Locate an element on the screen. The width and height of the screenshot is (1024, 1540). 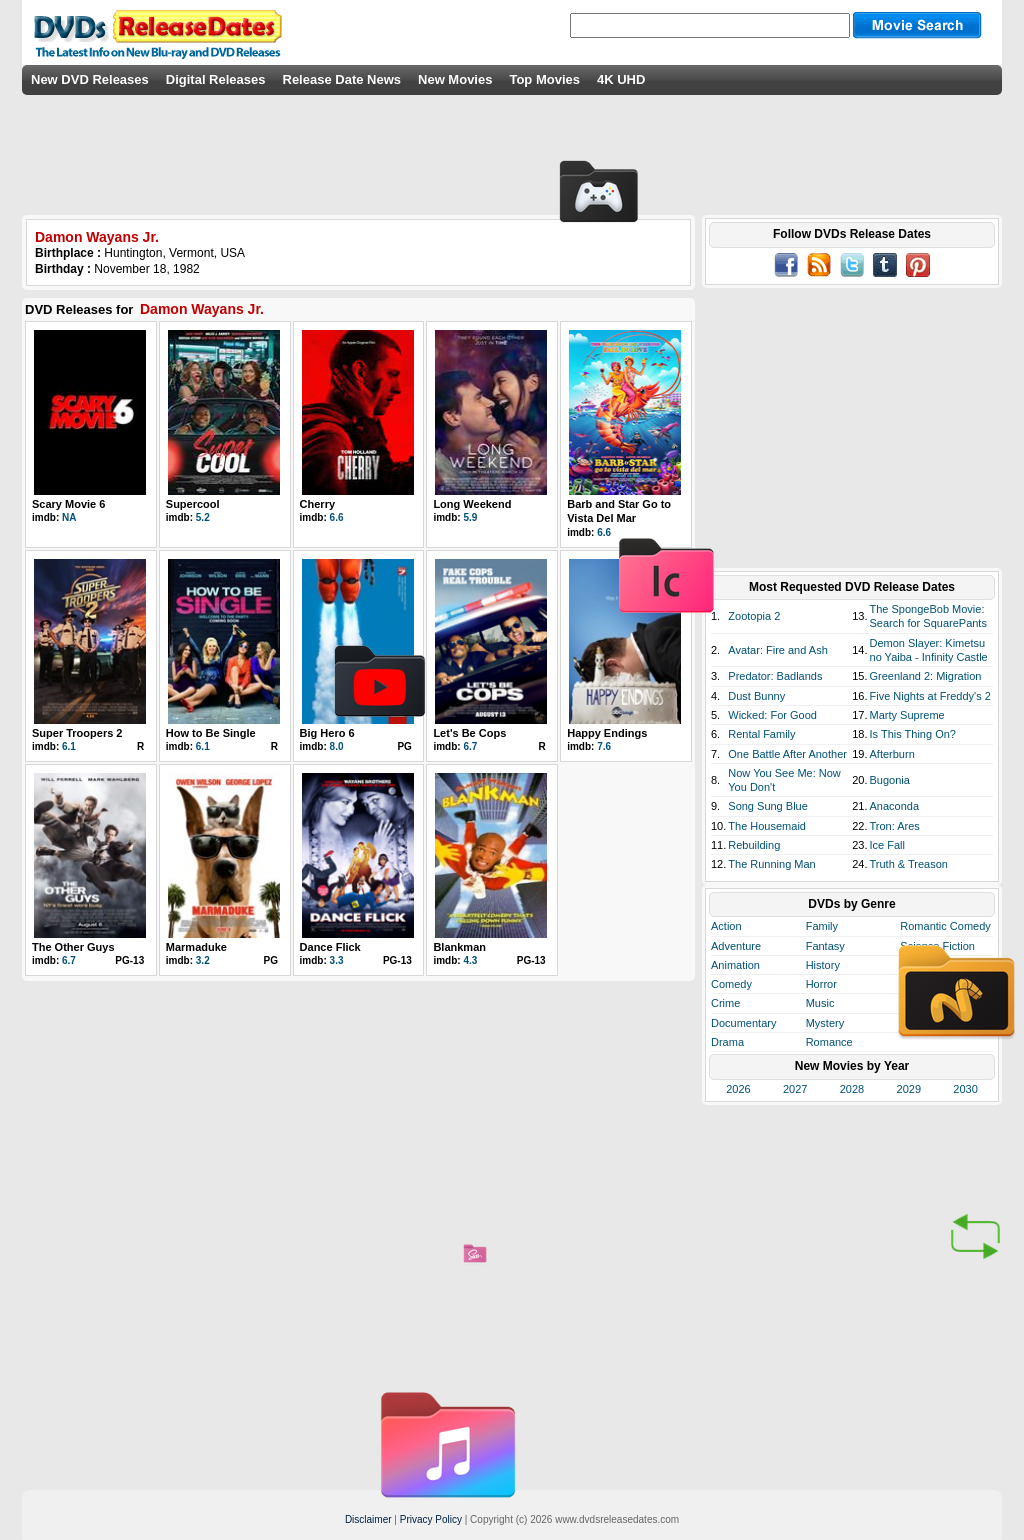
open the Modo 3D modeling application folder is located at coordinates (956, 994).